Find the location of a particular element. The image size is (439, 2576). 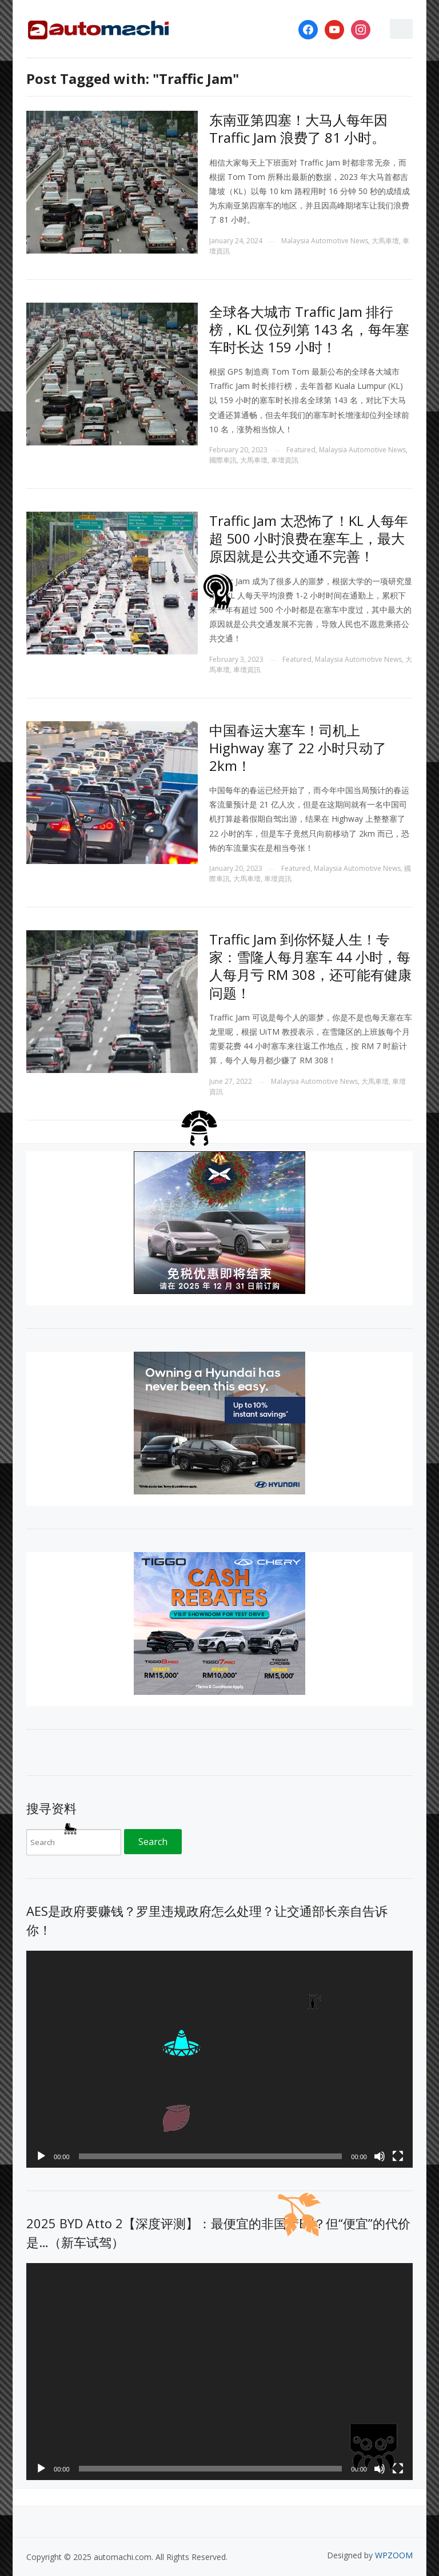

select mexican or latin american themed content is located at coordinates (181, 2043).